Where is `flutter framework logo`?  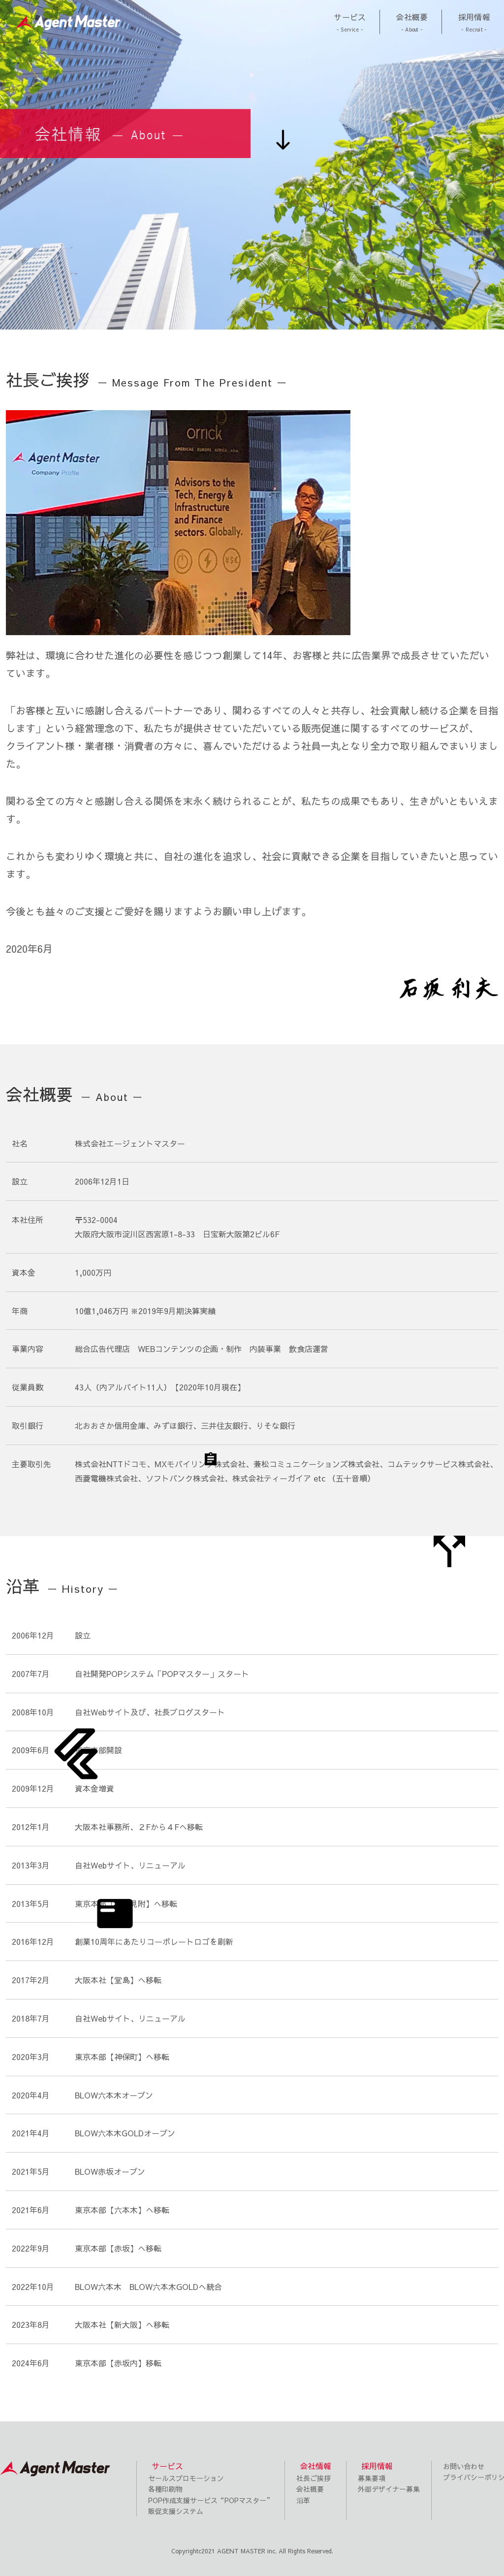 flutter framework logo is located at coordinates (77, 1754).